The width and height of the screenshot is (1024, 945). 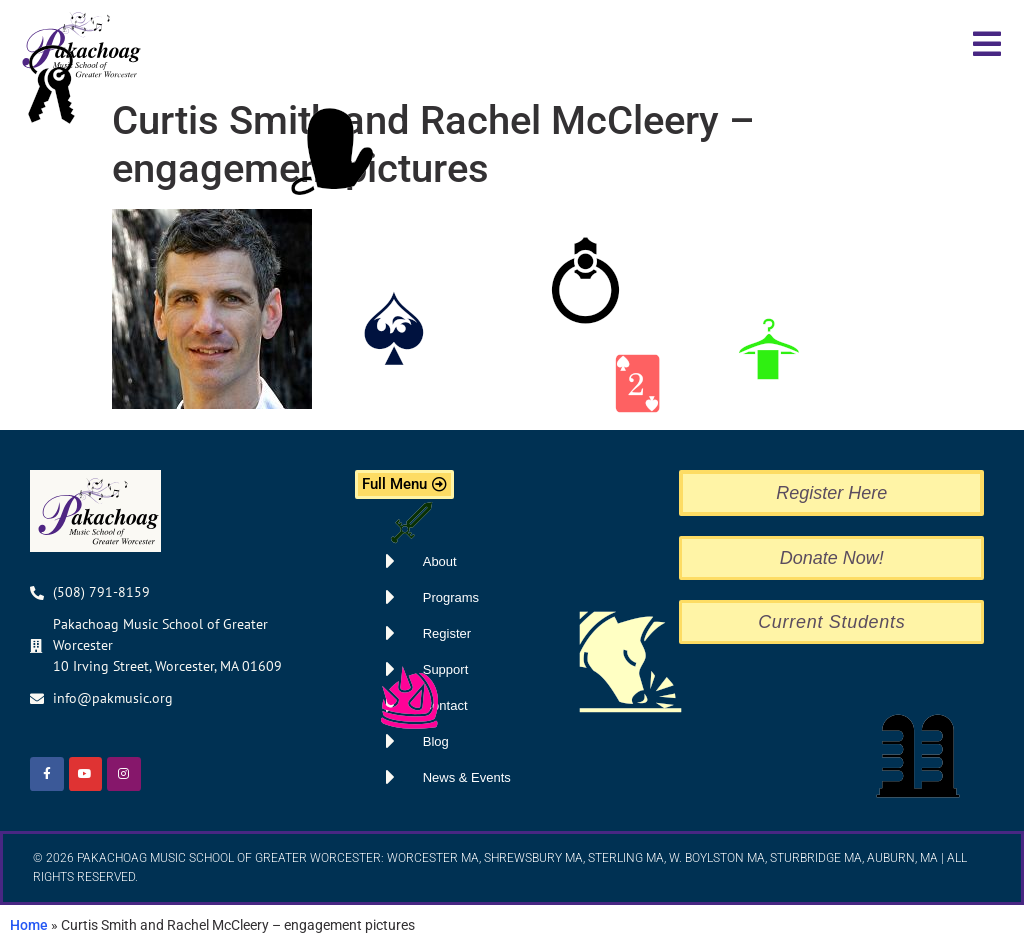 What do you see at coordinates (51, 84) in the screenshot?
I see `access property or home management settings` at bounding box center [51, 84].